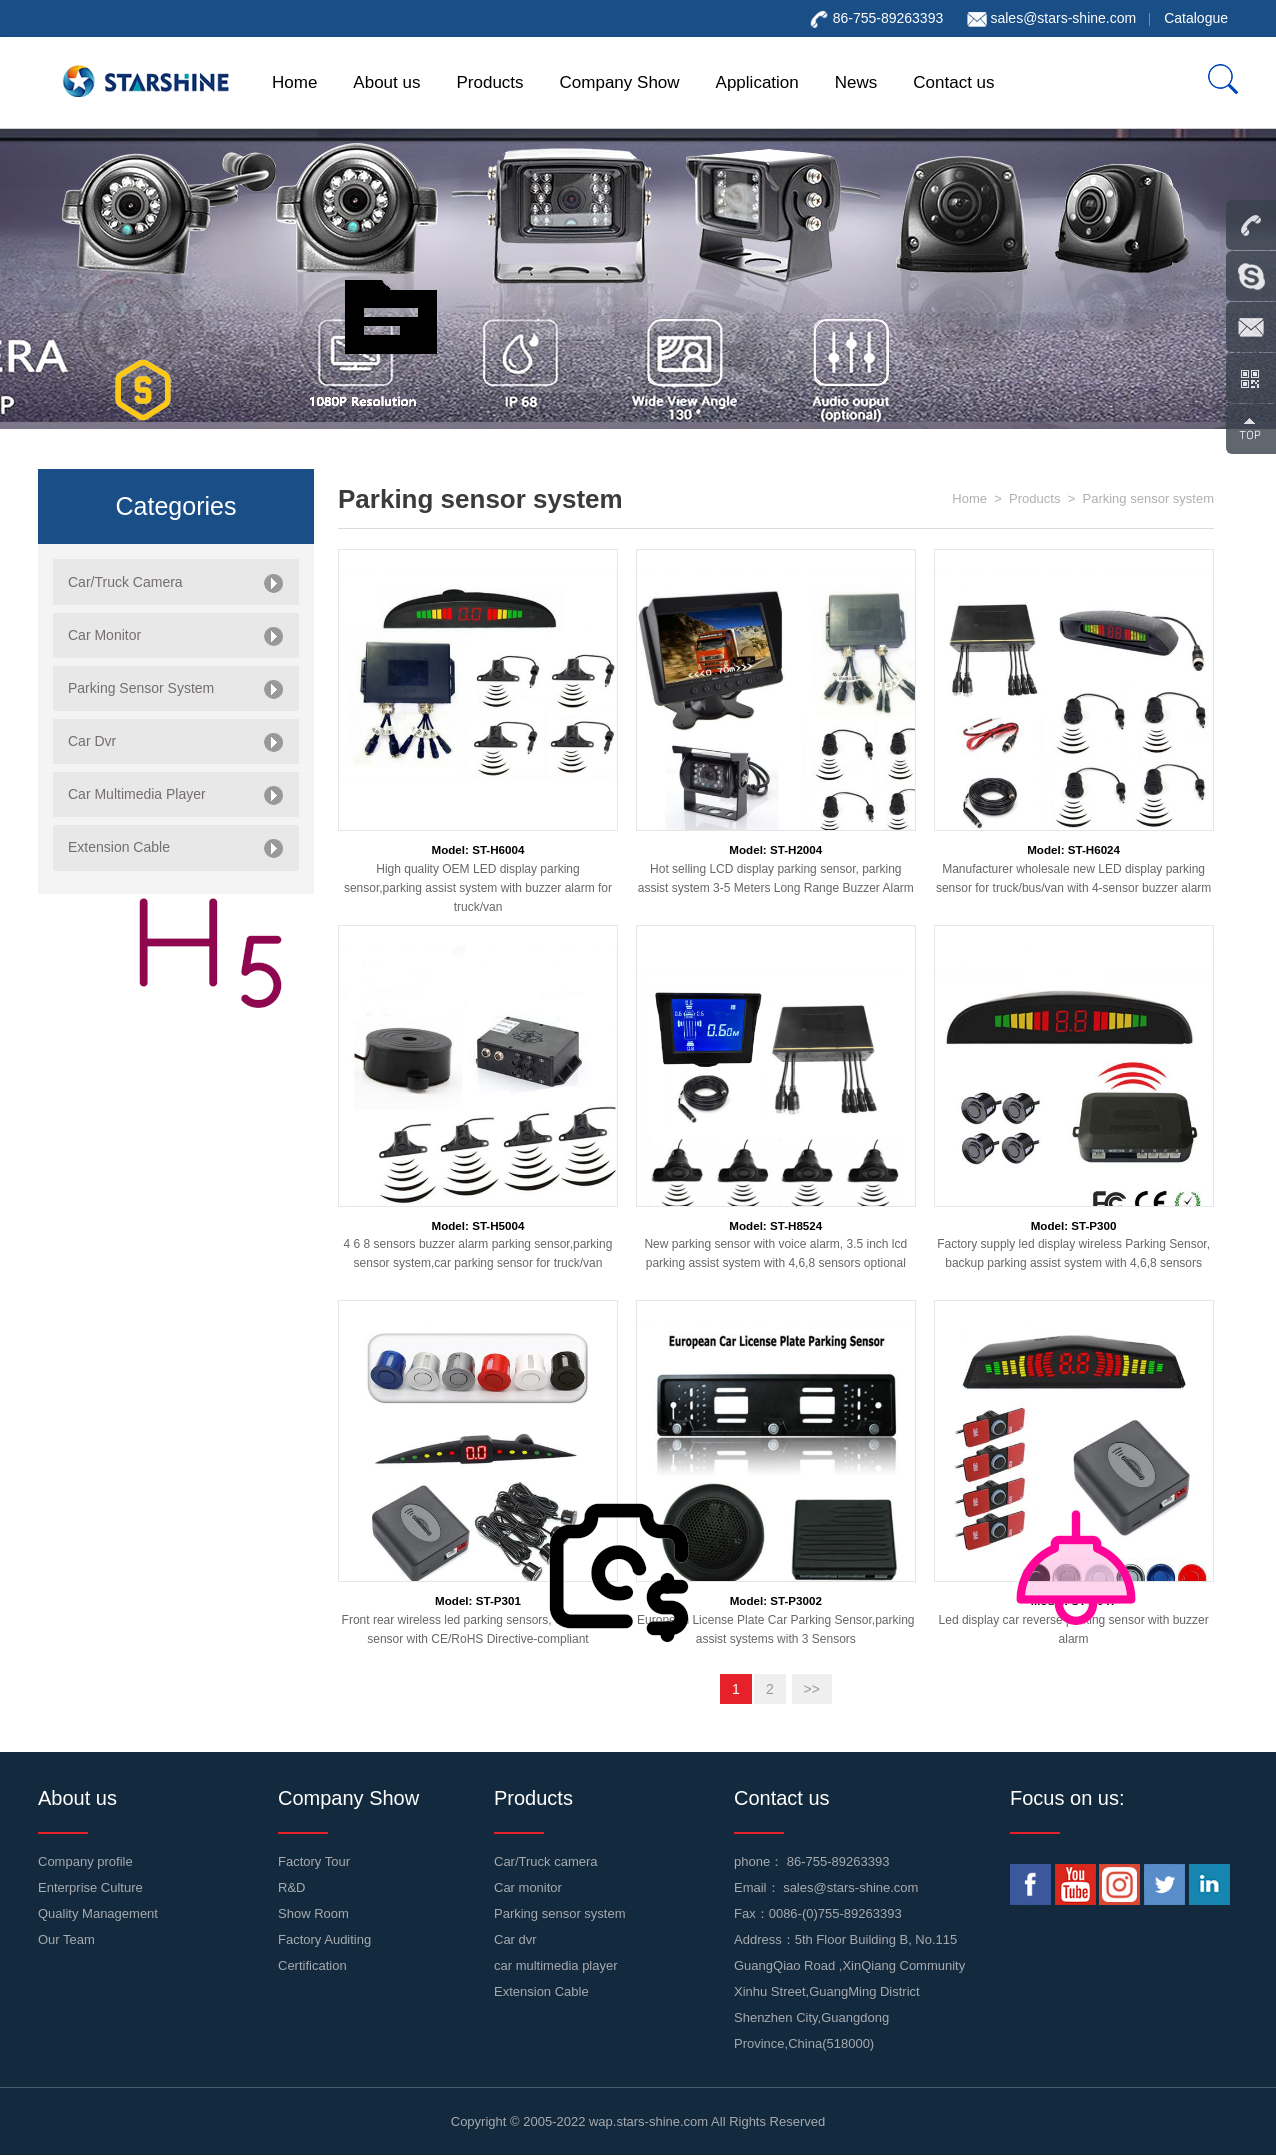 The height and width of the screenshot is (2156, 1276). I want to click on view source files or documents, so click(391, 317).